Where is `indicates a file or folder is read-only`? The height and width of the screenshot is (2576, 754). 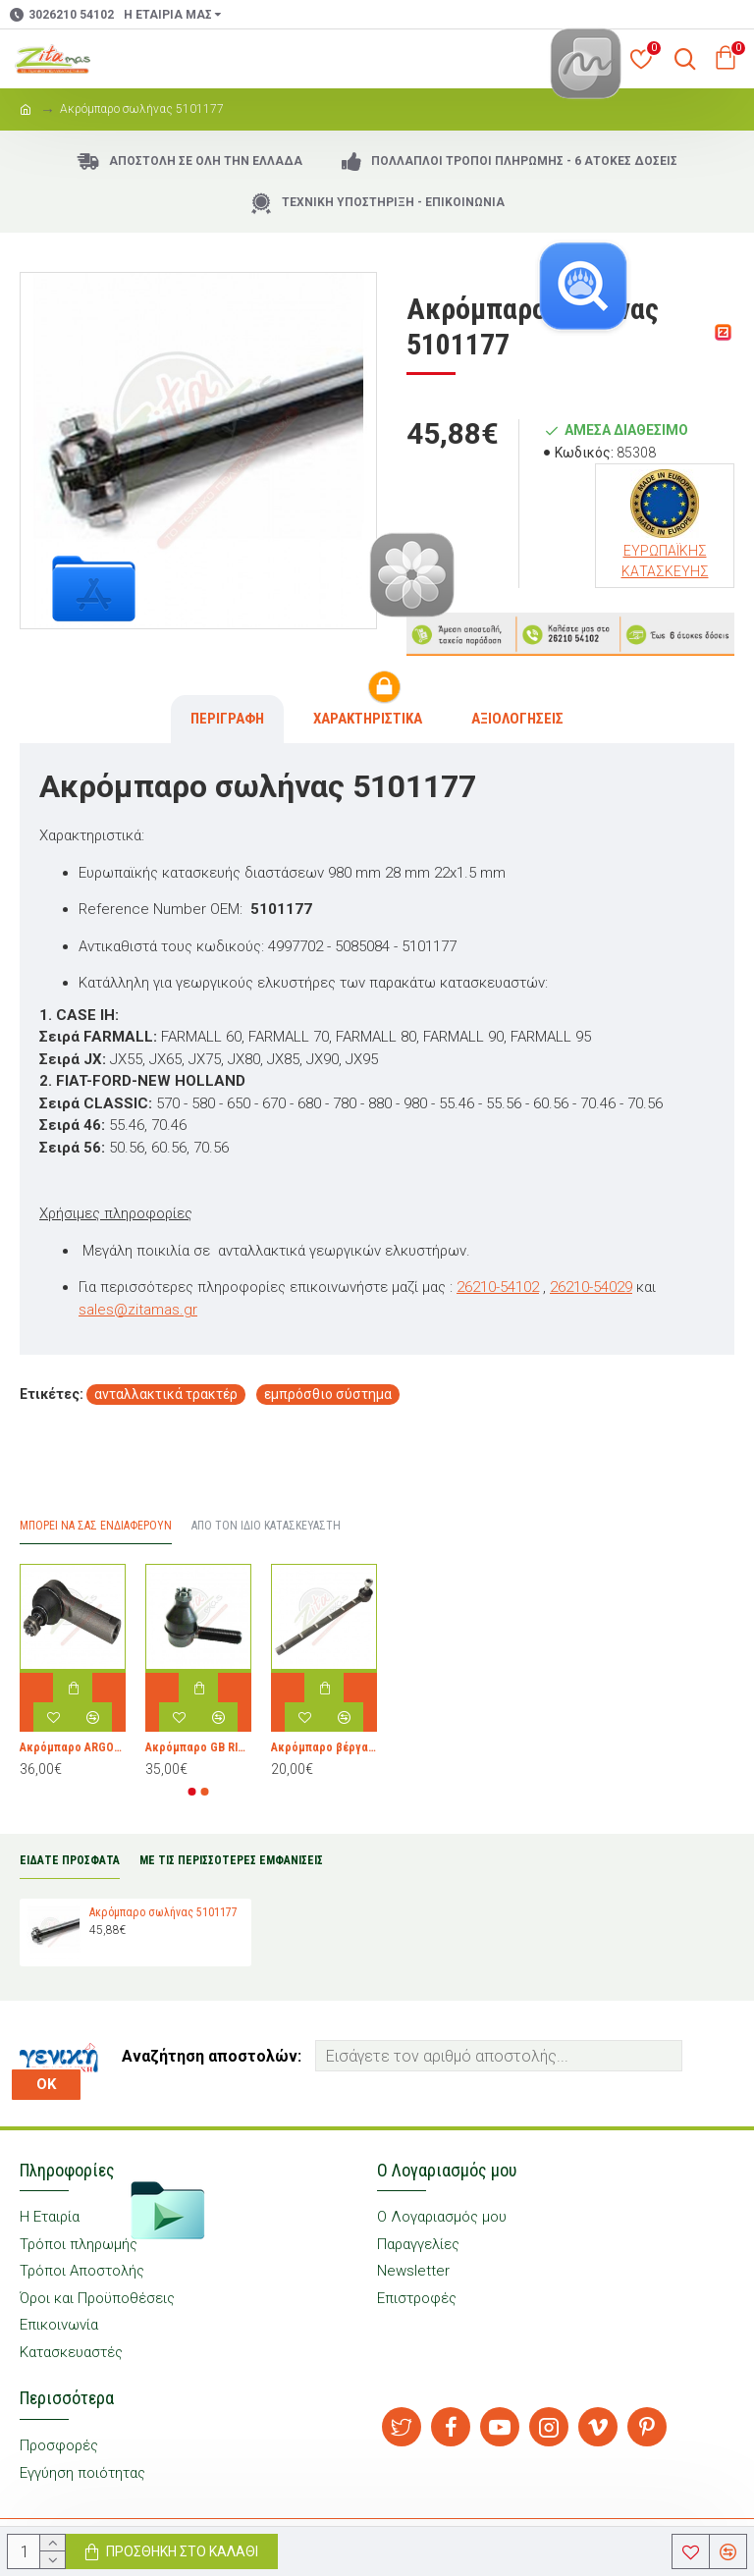 indicates a file or folder is read-only is located at coordinates (384, 686).